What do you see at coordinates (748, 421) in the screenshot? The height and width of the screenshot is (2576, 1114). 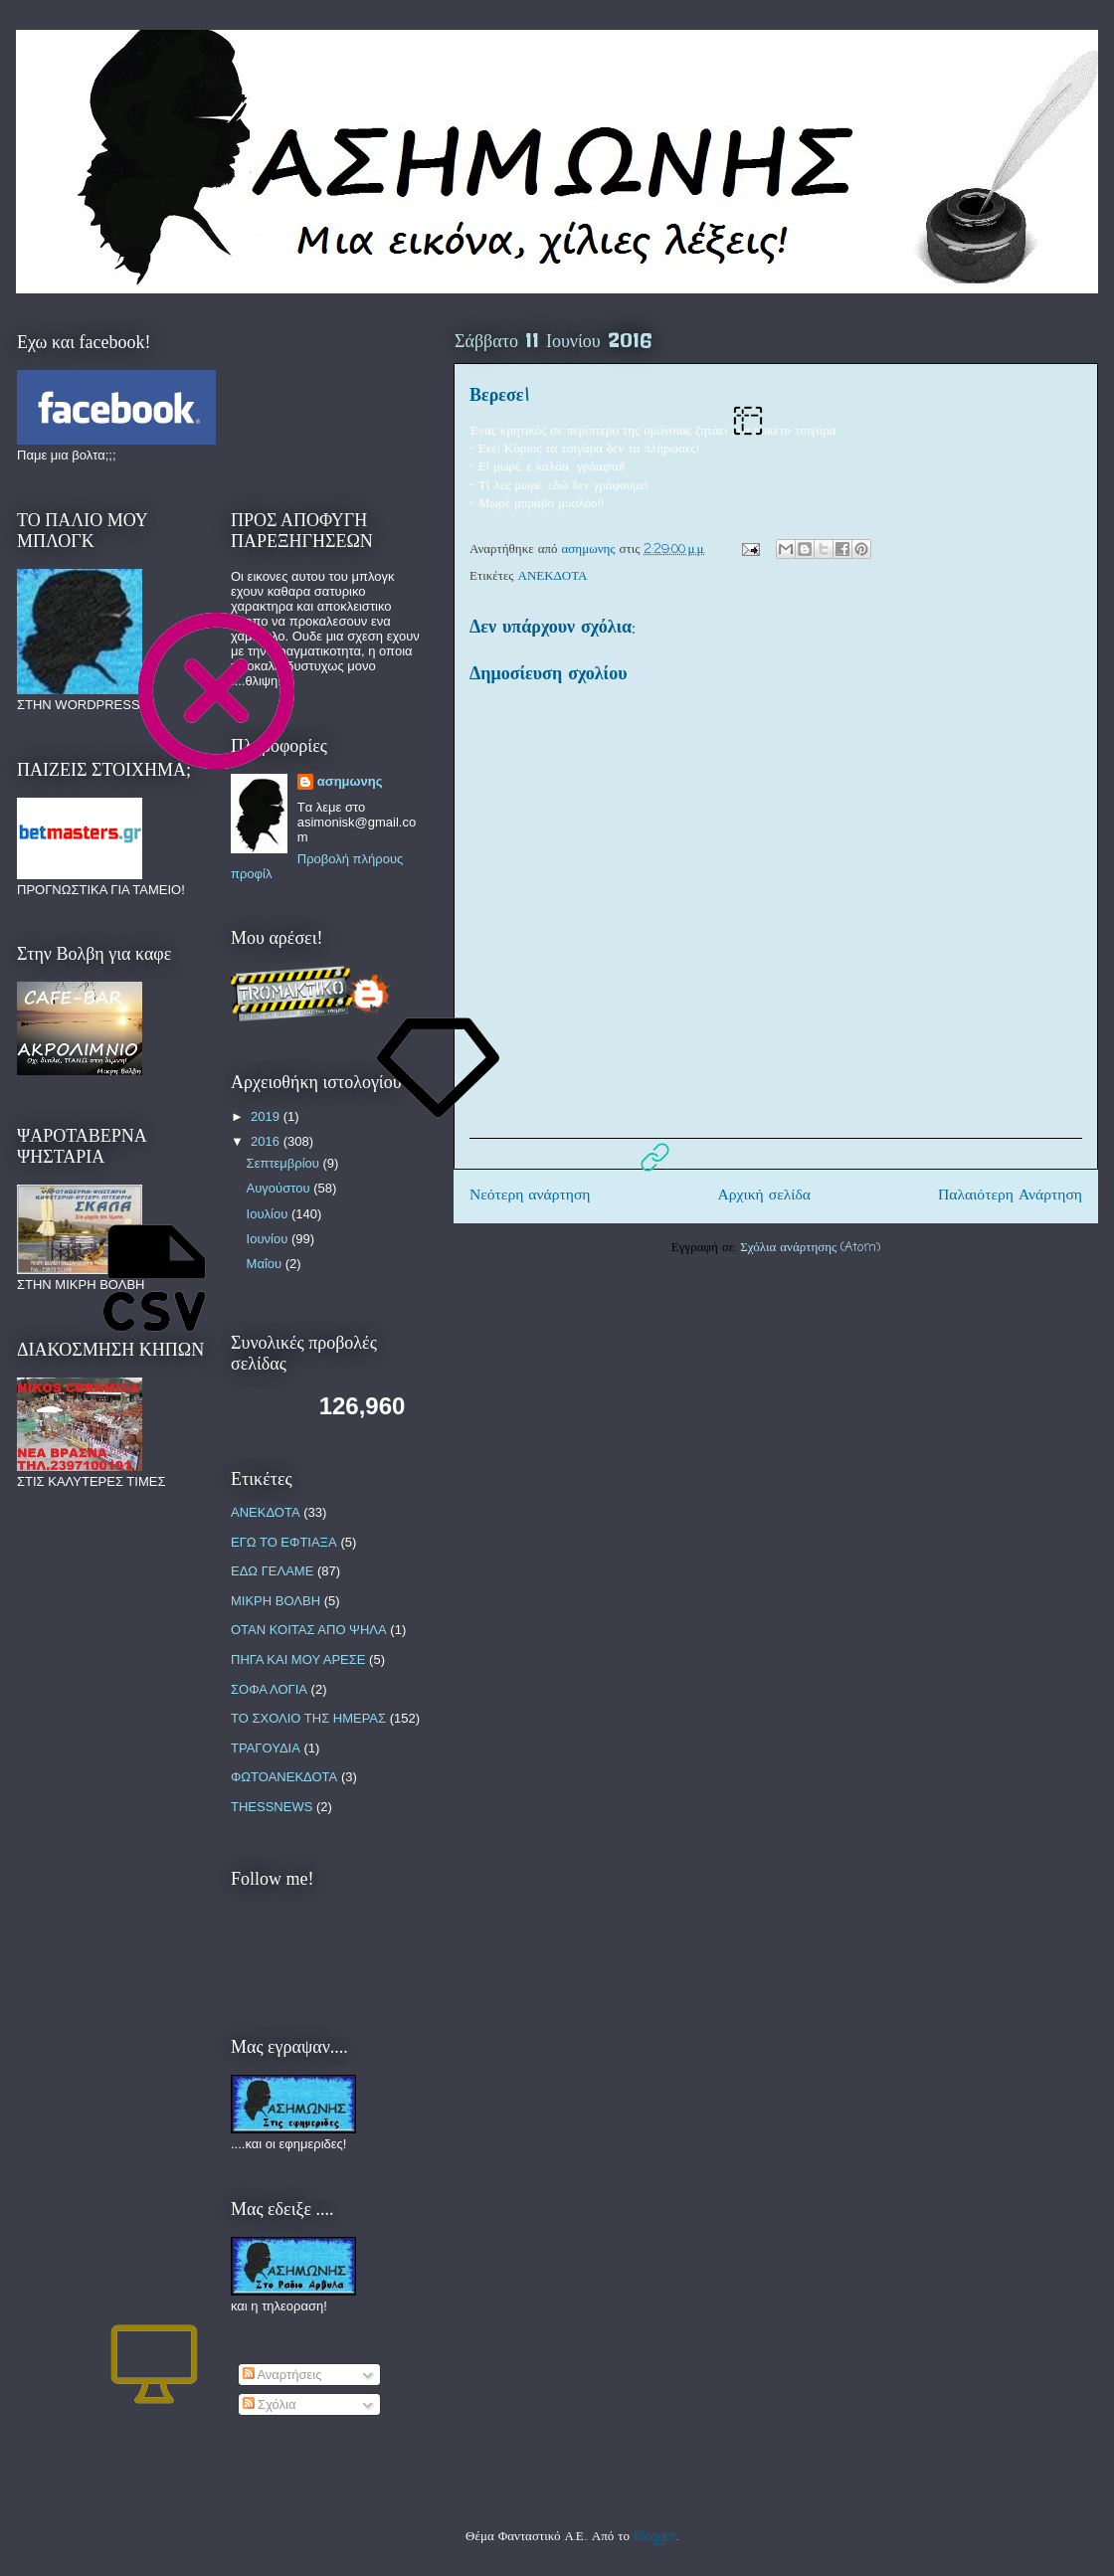 I see `create a new project from a template` at bounding box center [748, 421].